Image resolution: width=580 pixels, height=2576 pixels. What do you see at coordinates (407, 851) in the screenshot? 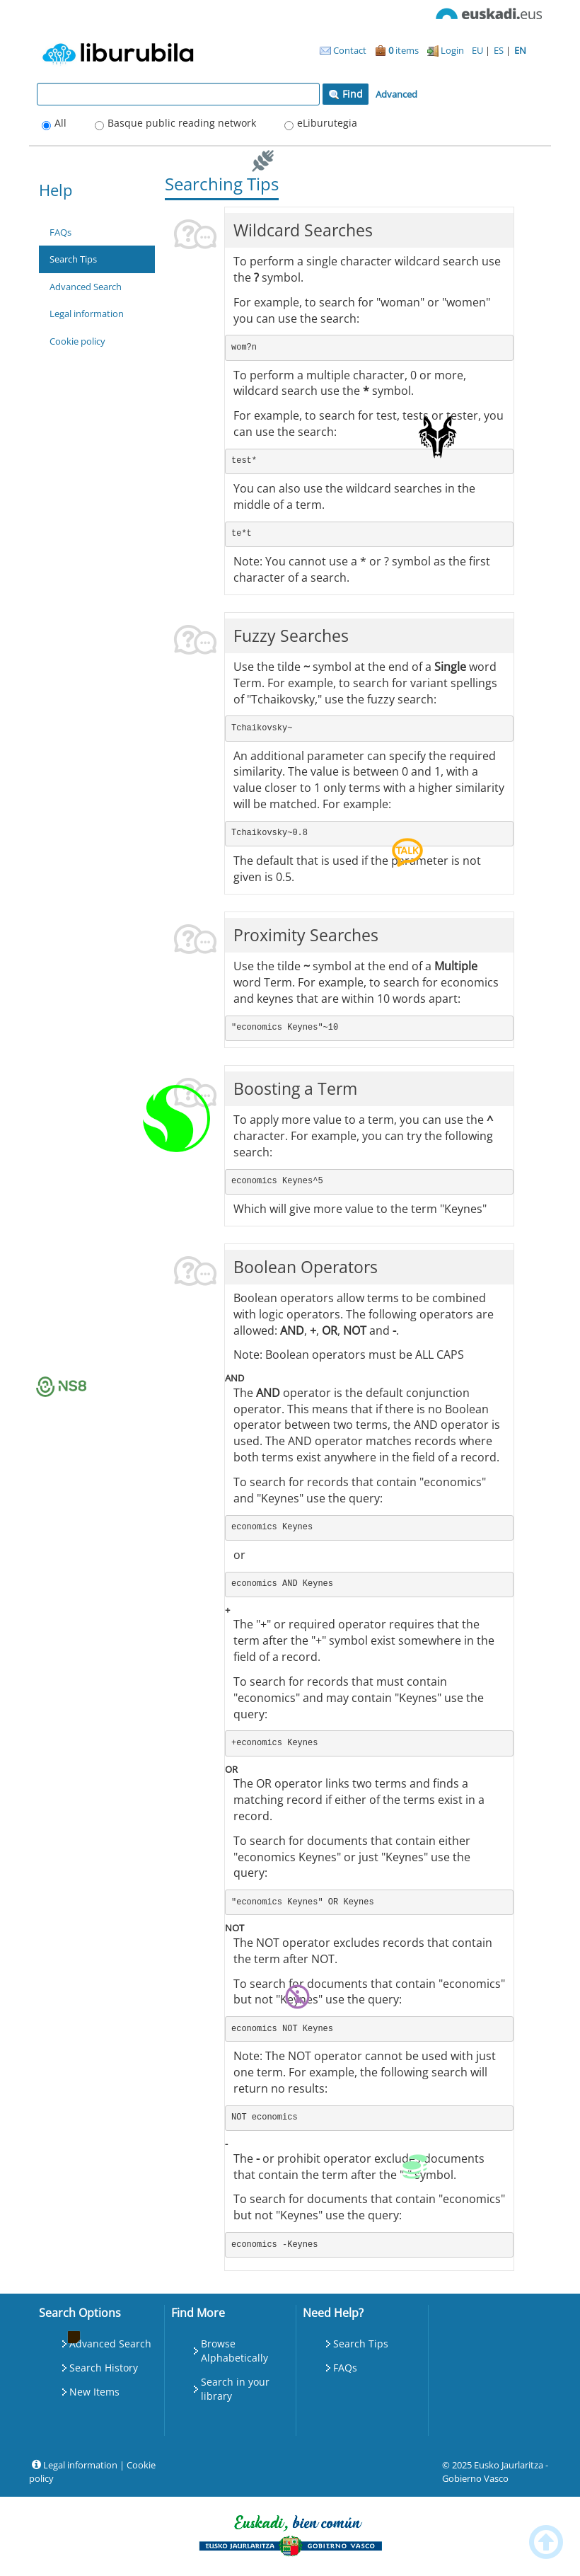
I see `open KakaoTalk messenger` at bounding box center [407, 851].